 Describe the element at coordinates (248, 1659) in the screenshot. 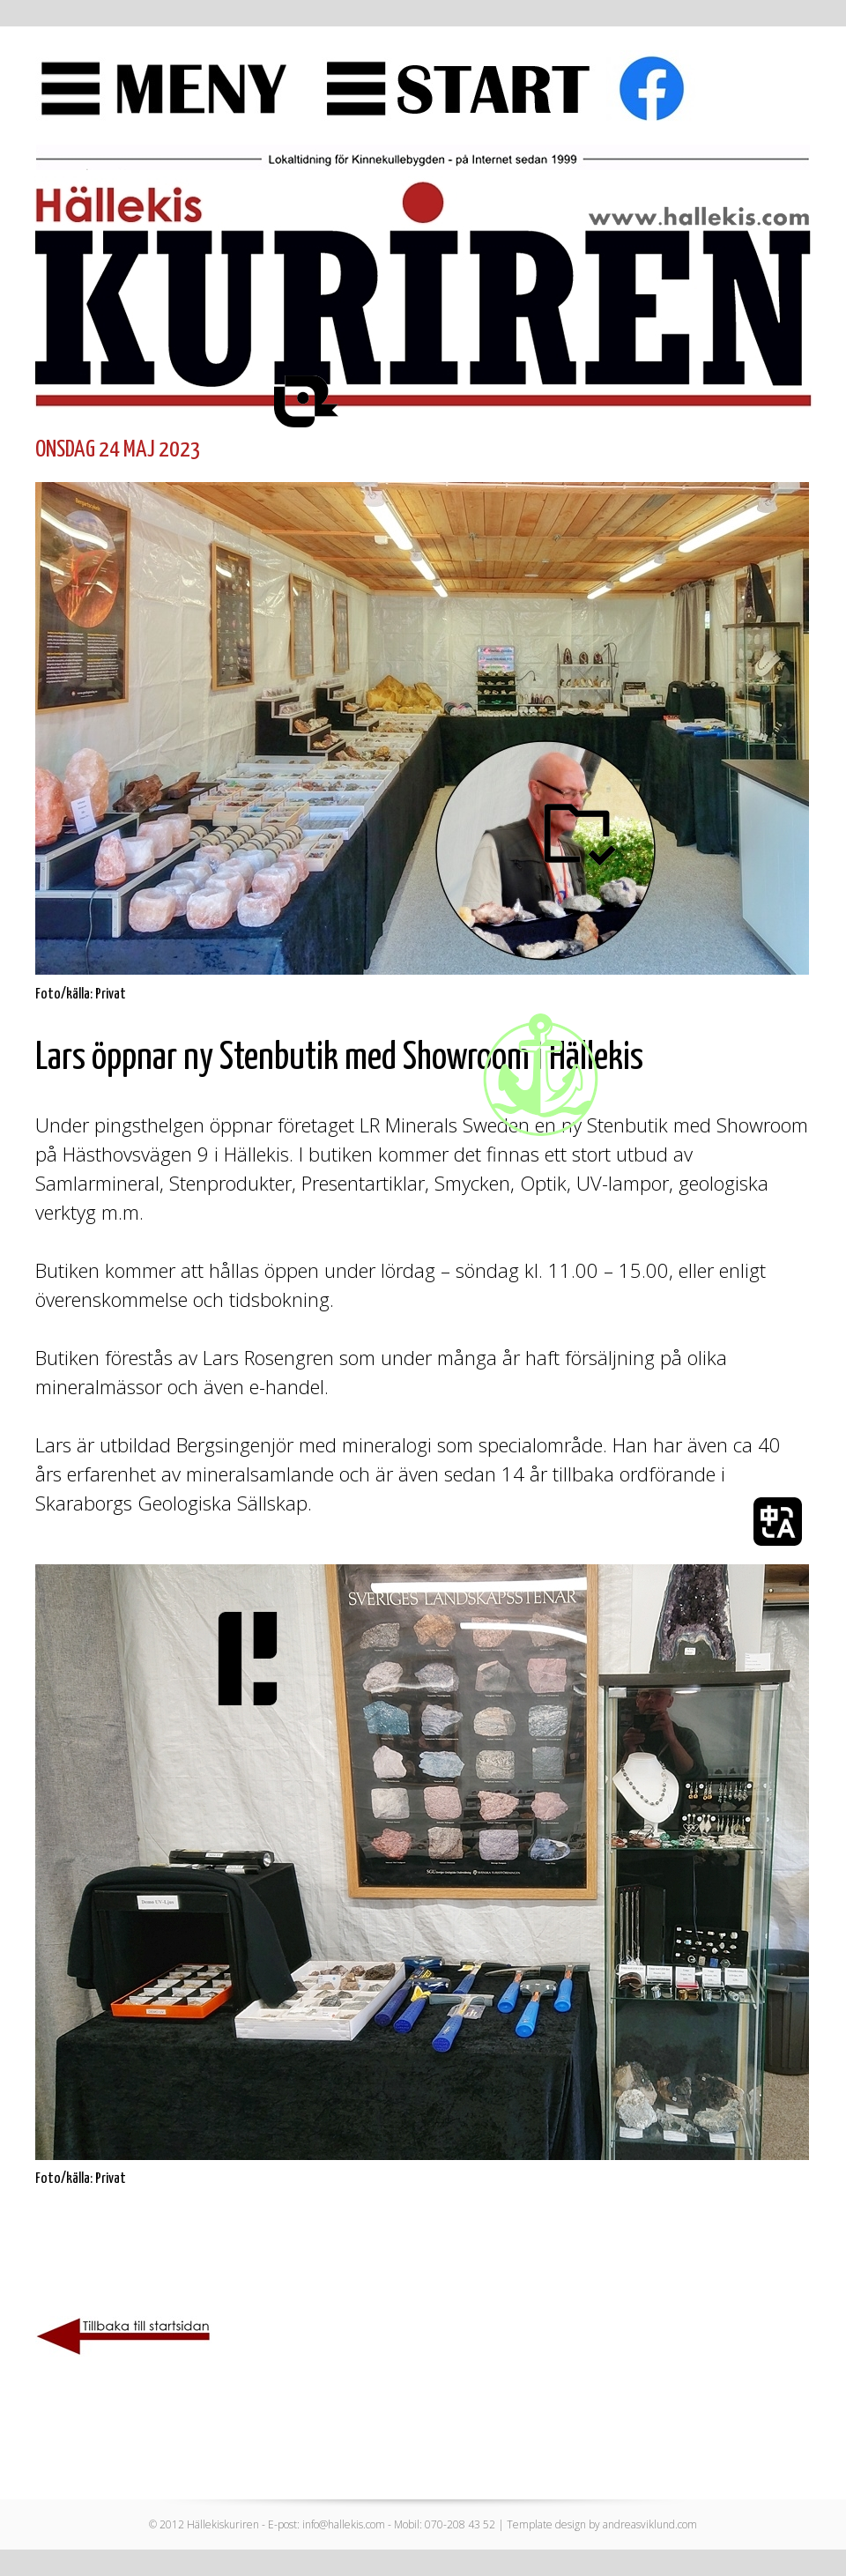

I see `open the pleroma app` at that location.